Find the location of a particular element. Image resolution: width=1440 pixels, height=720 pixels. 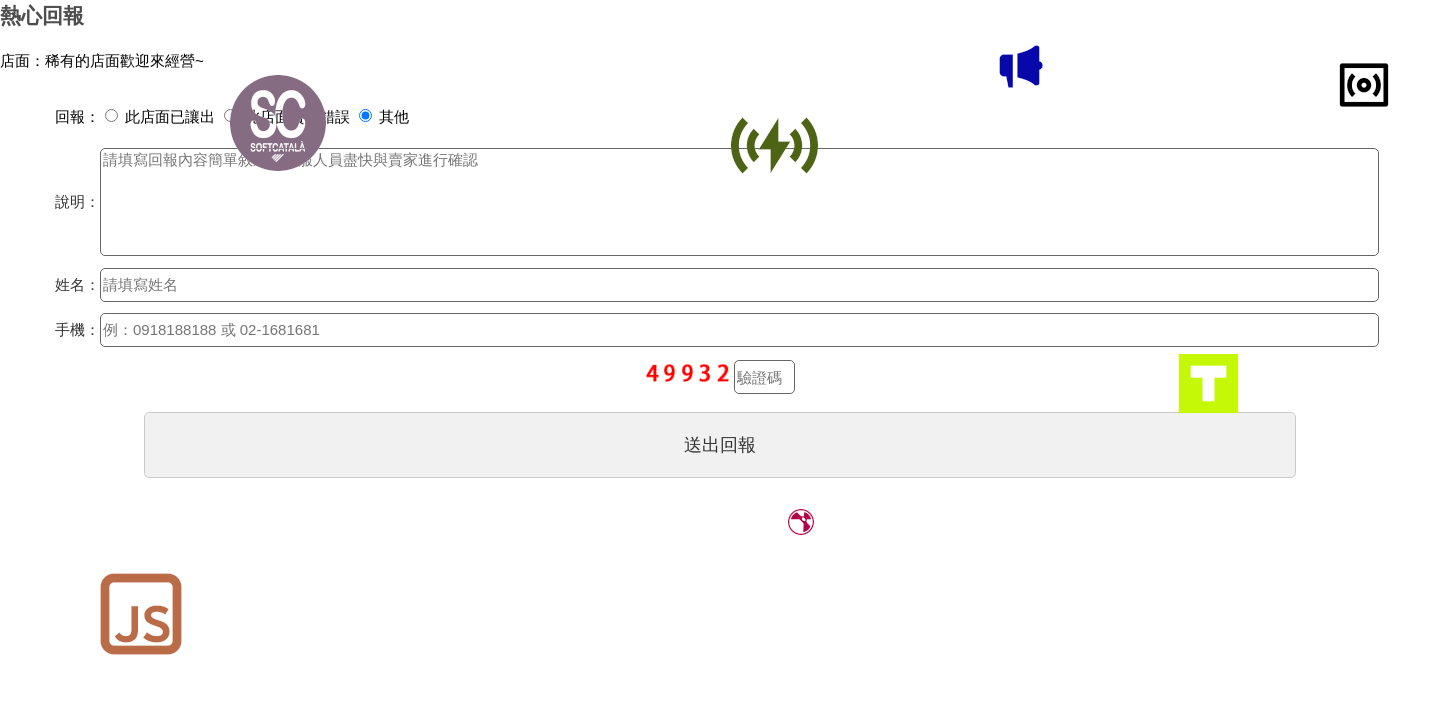

indicates a JavaScript file or code component is located at coordinates (141, 614).